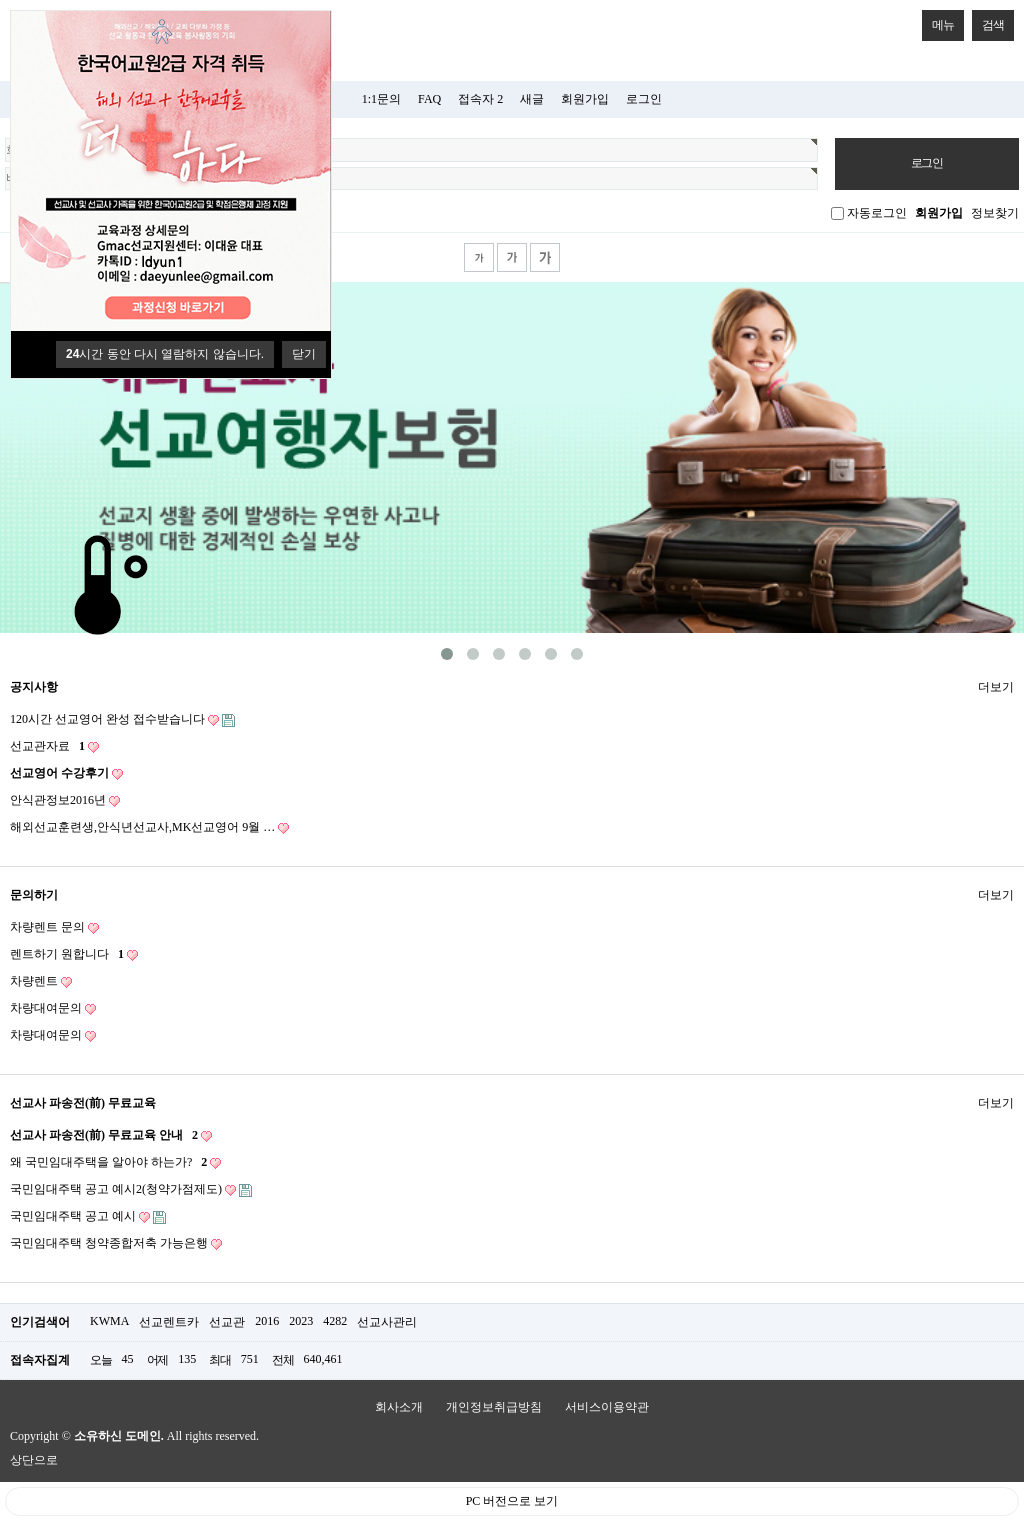  I want to click on view current temperature, so click(101, 585).